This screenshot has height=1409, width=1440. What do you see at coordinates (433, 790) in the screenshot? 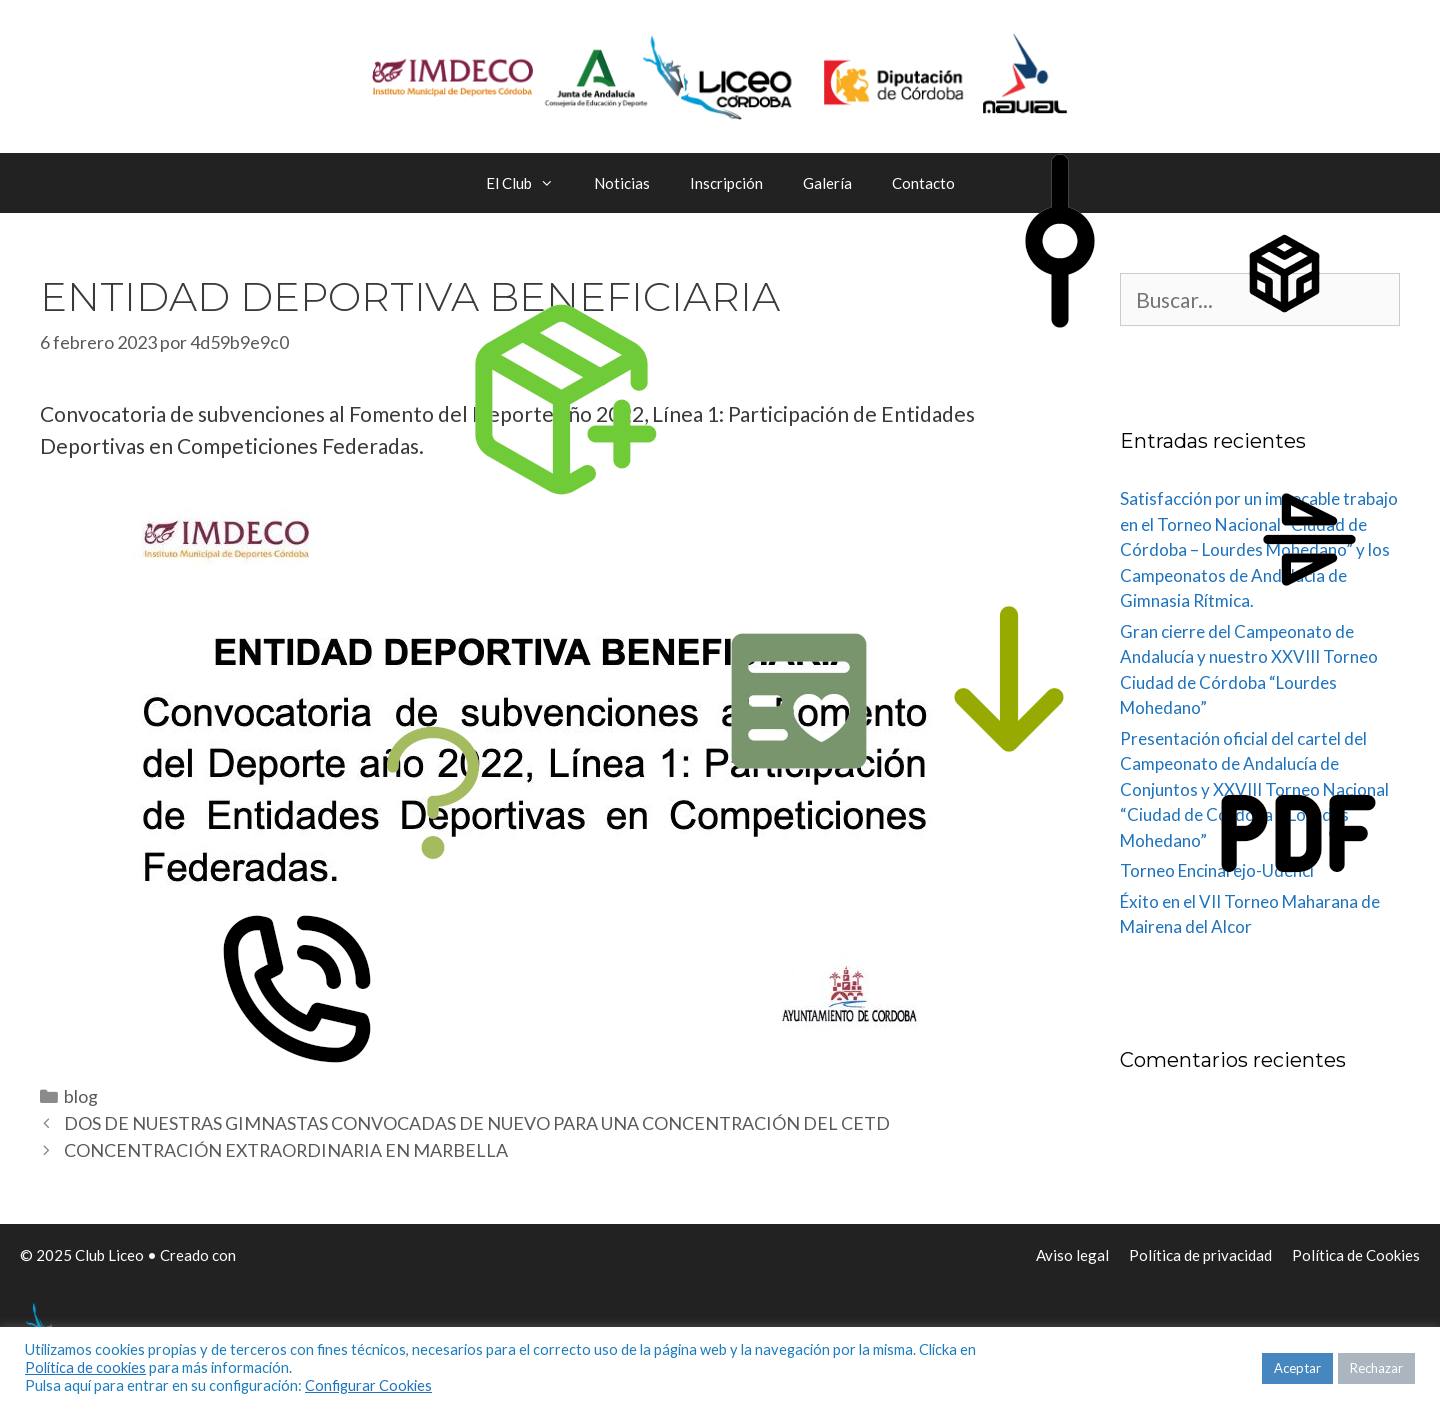
I see `access help or support` at bounding box center [433, 790].